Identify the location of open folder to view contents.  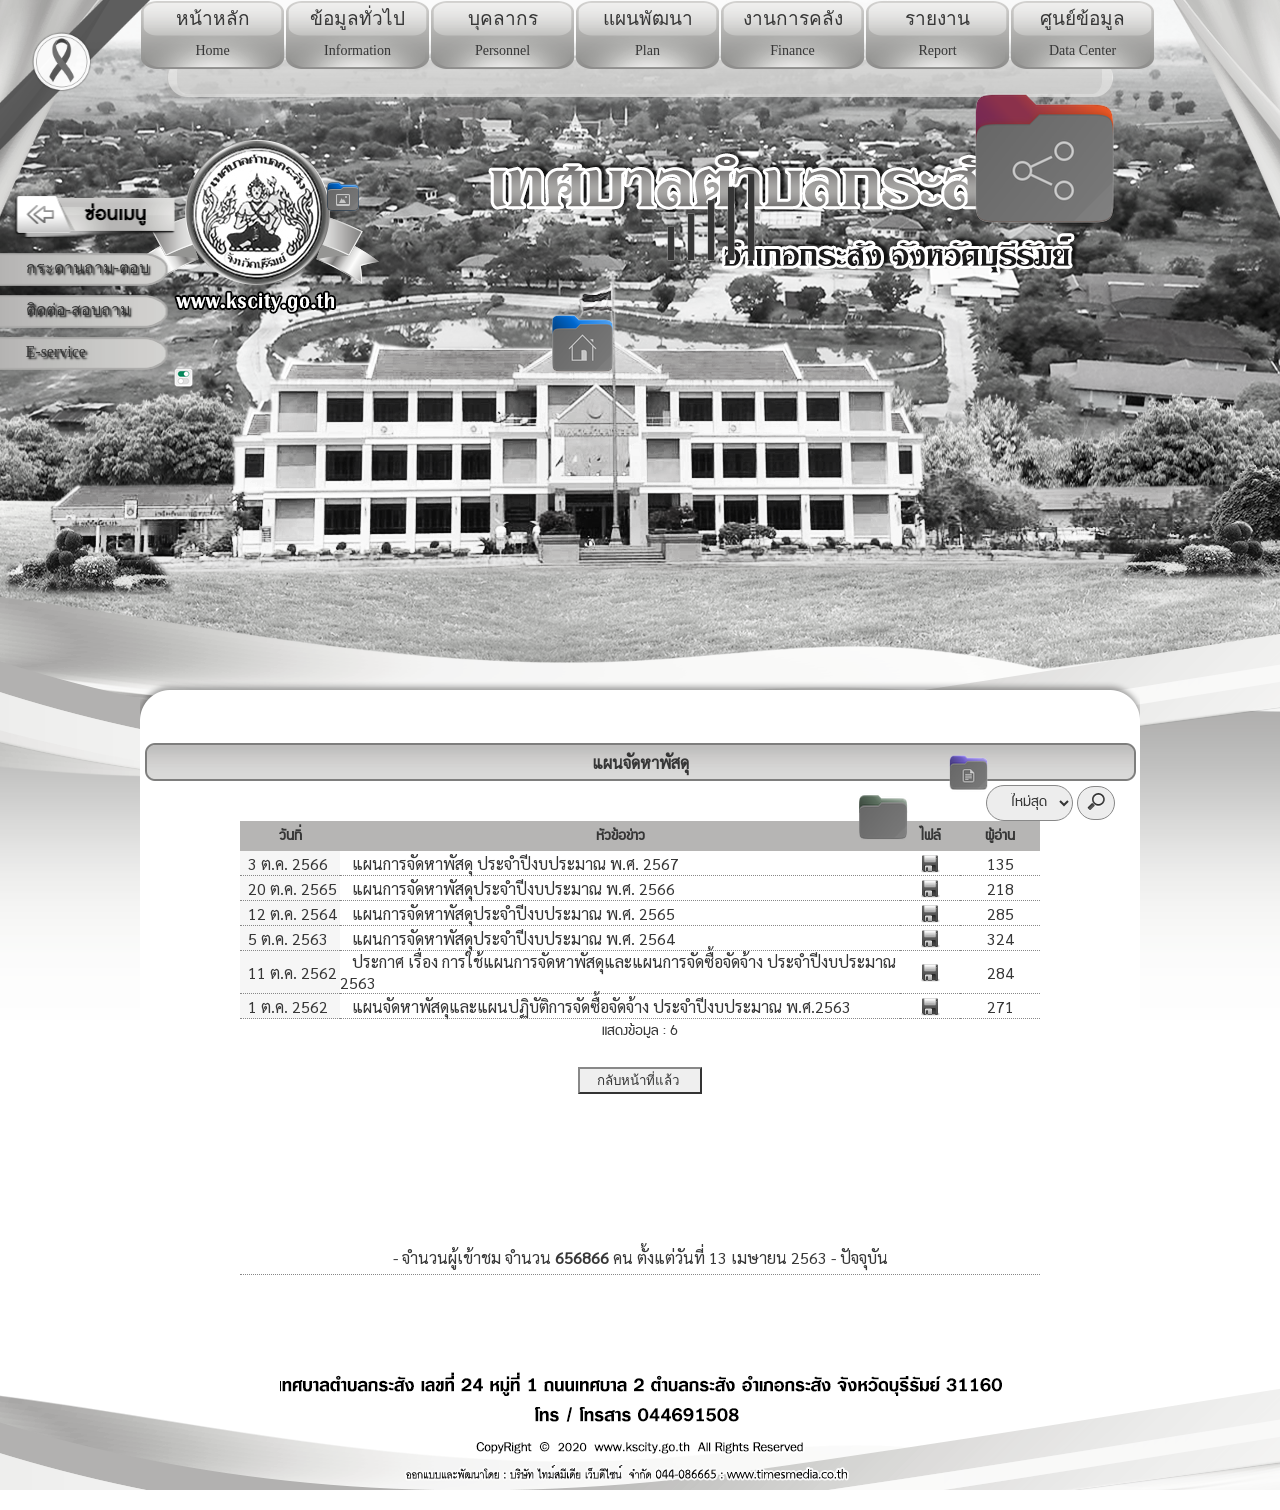
(883, 817).